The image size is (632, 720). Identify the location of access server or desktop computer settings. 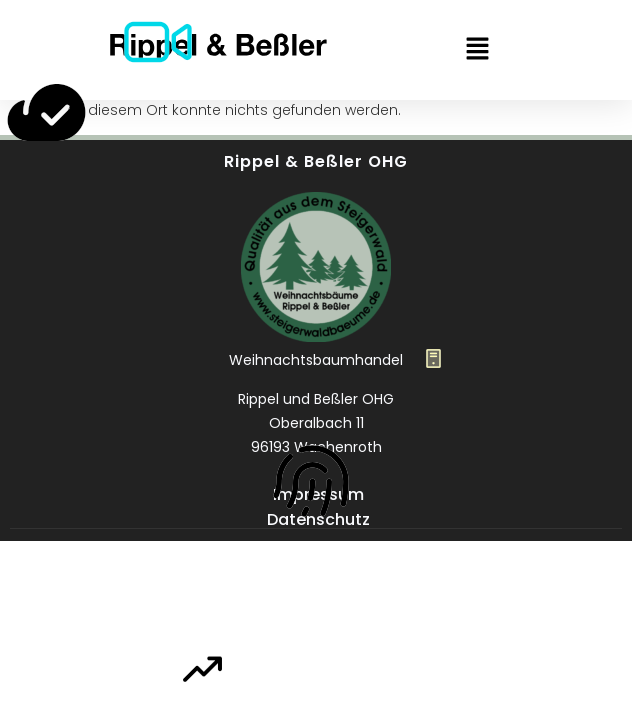
(433, 358).